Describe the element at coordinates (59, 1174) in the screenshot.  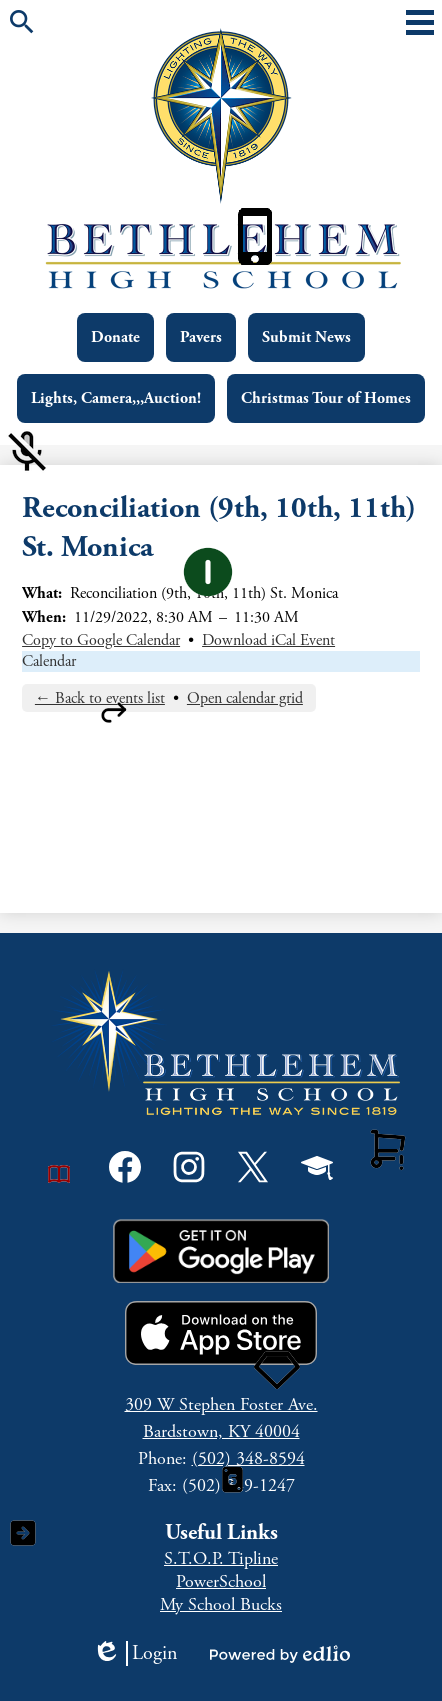
I see `open library or reading list` at that location.